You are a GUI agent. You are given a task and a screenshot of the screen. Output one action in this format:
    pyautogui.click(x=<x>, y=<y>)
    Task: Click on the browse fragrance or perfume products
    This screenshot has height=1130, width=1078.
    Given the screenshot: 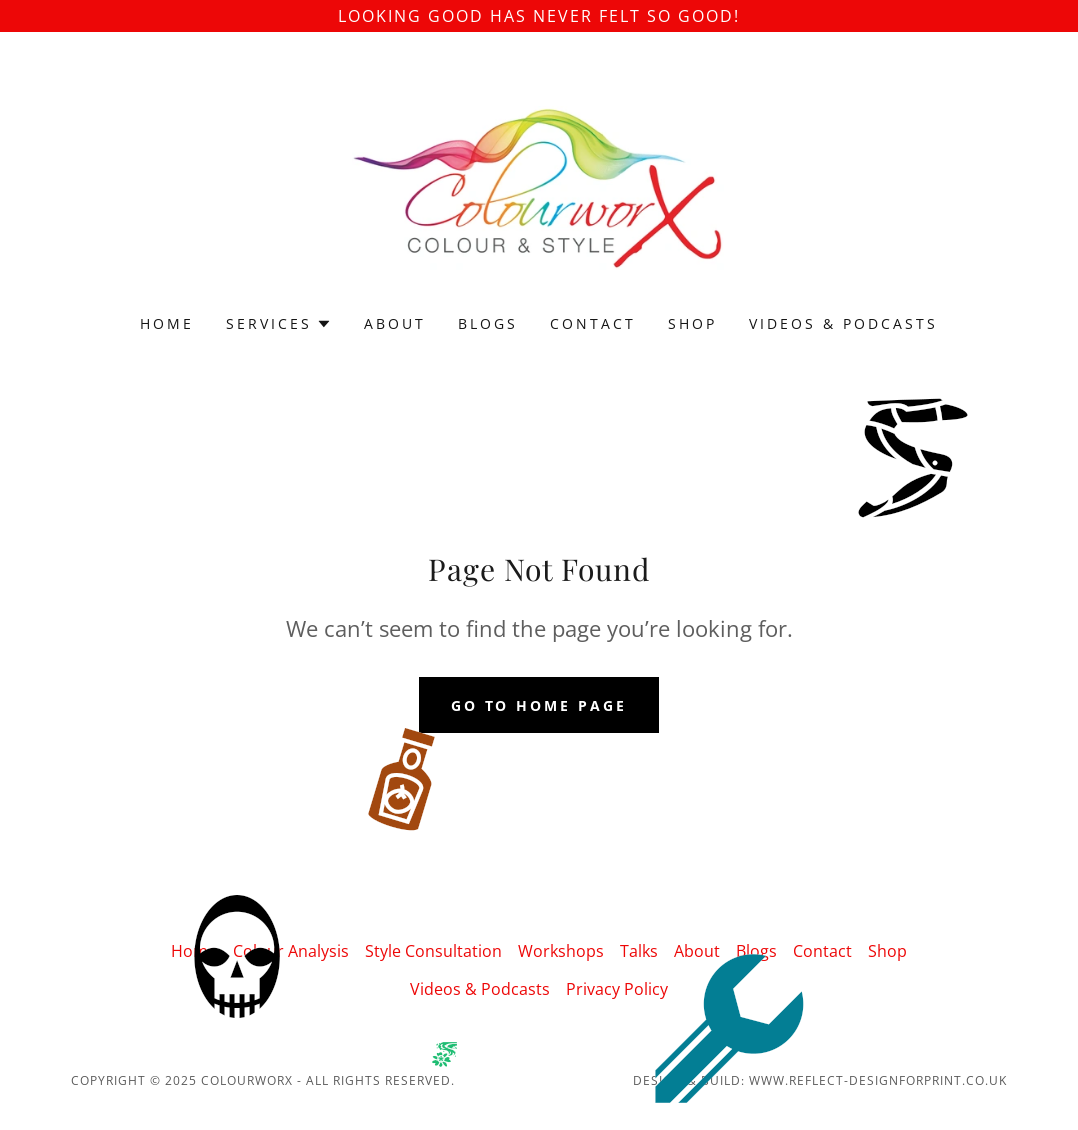 What is the action you would take?
    pyautogui.click(x=444, y=1054)
    